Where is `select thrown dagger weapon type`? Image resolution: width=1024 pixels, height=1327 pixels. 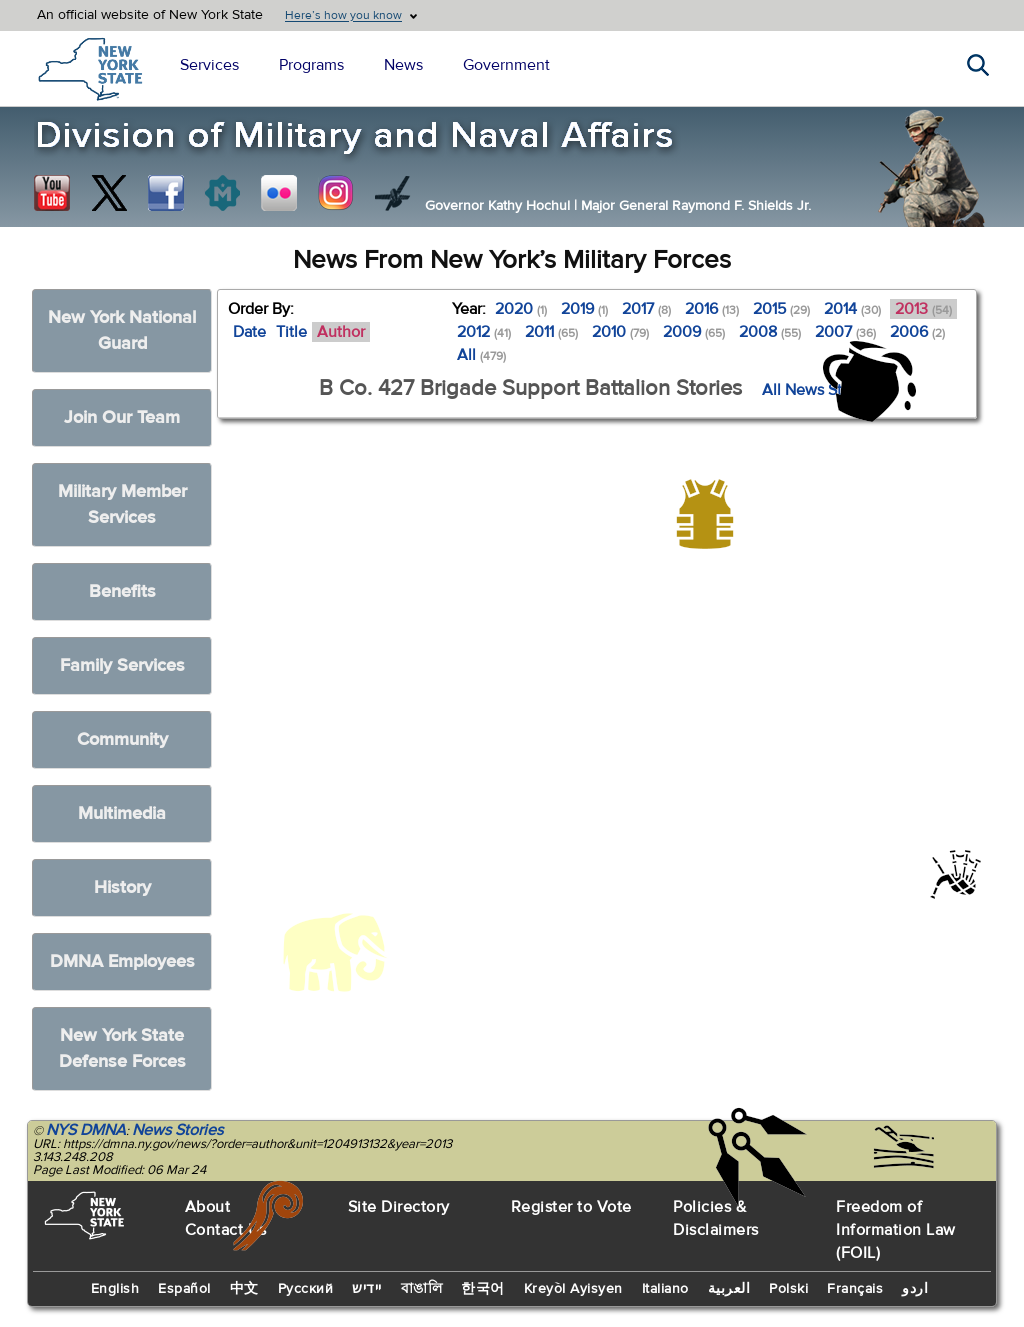 select thrown dagger weapon type is located at coordinates (757, 1157).